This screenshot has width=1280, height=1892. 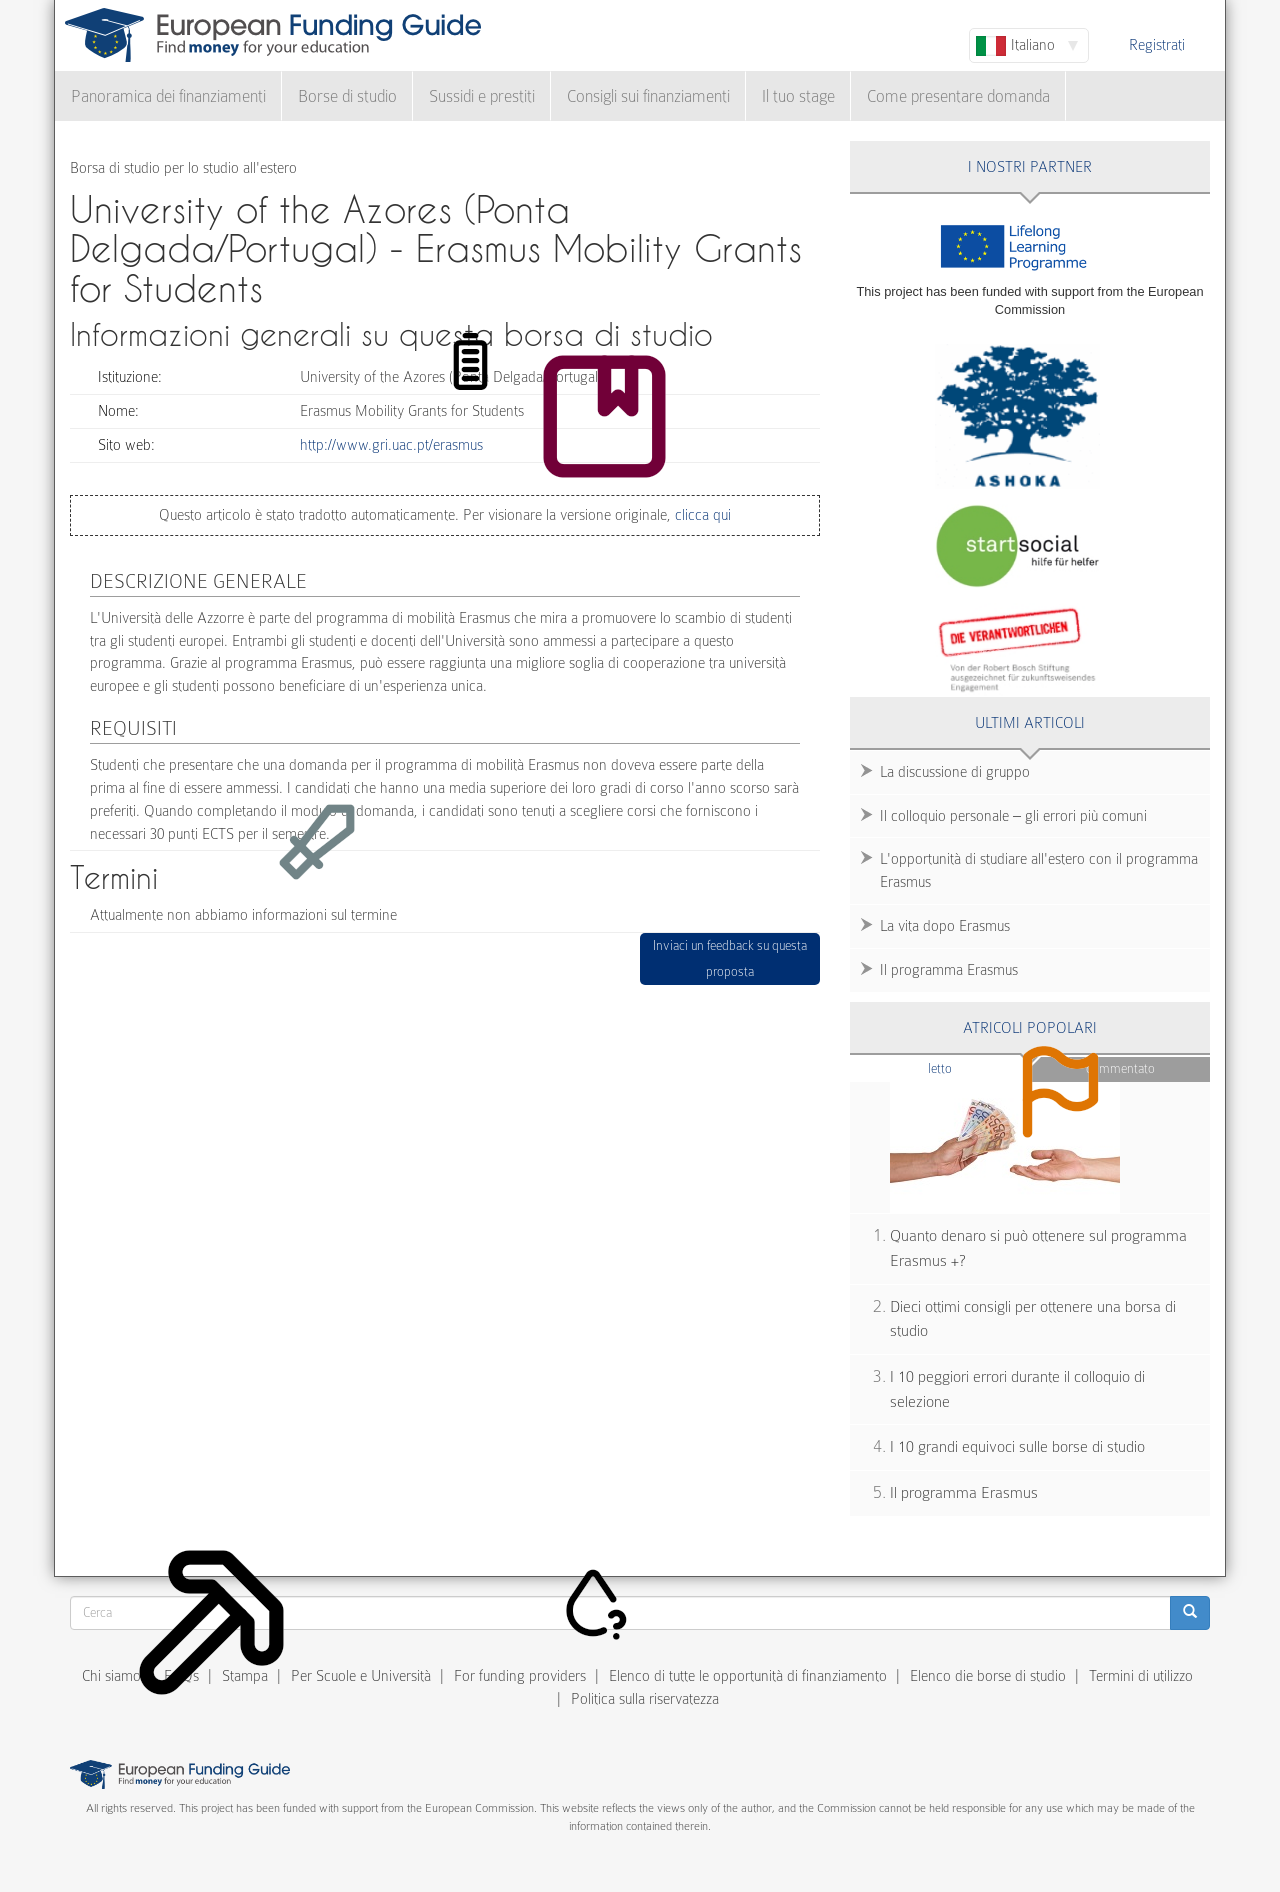 I want to click on select or pick an item from a list, so click(x=211, y=1622).